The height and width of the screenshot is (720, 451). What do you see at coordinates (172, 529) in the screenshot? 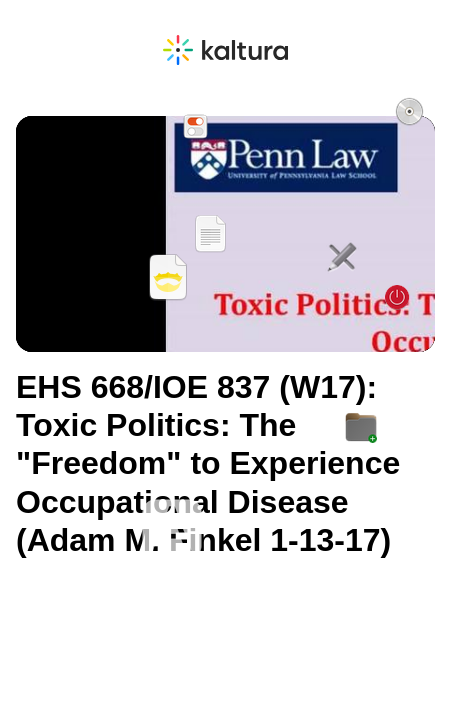
I see `M_Library_TextStyle_Icon symbol` at bounding box center [172, 529].